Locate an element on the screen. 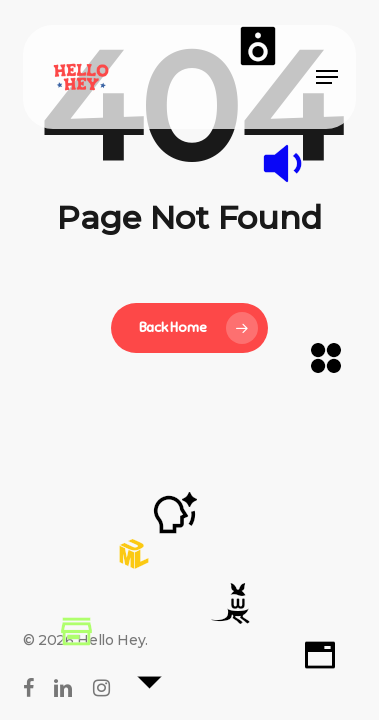 This screenshot has width=379, height=720. browse or open the store is located at coordinates (76, 631).